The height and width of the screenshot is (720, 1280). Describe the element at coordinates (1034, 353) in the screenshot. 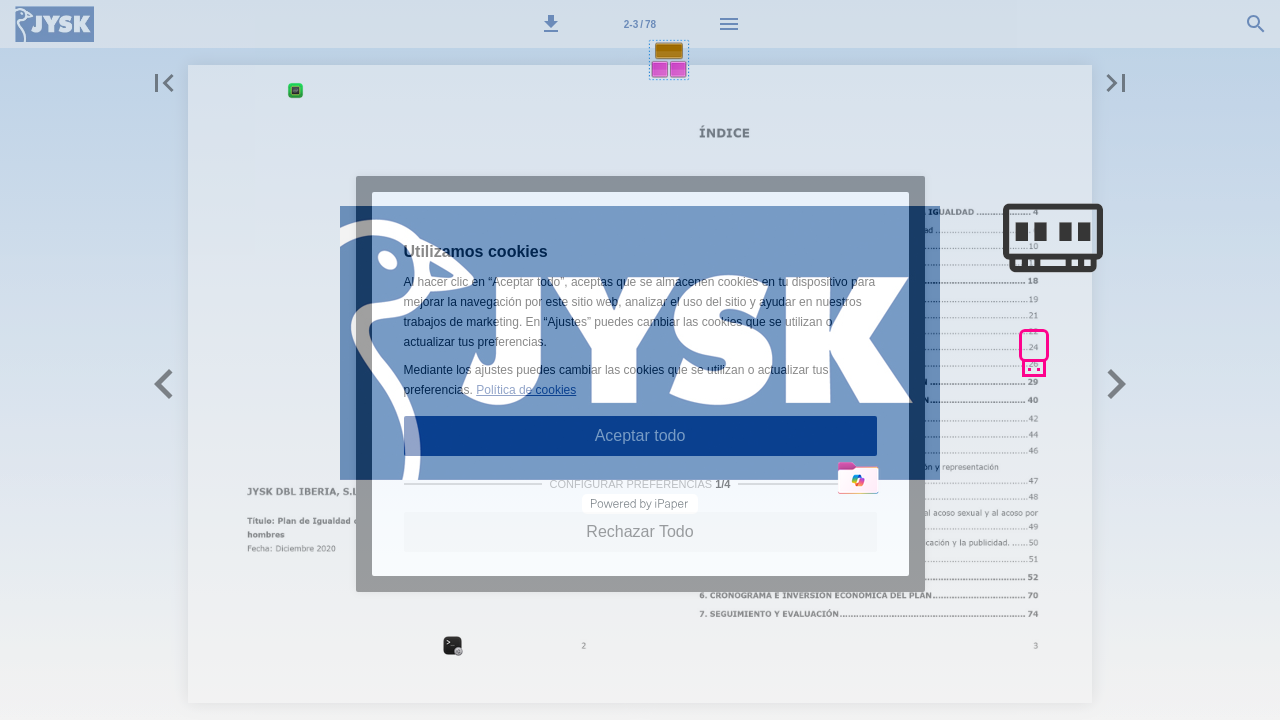

I see `eject or safely remove USB drive` at that location.